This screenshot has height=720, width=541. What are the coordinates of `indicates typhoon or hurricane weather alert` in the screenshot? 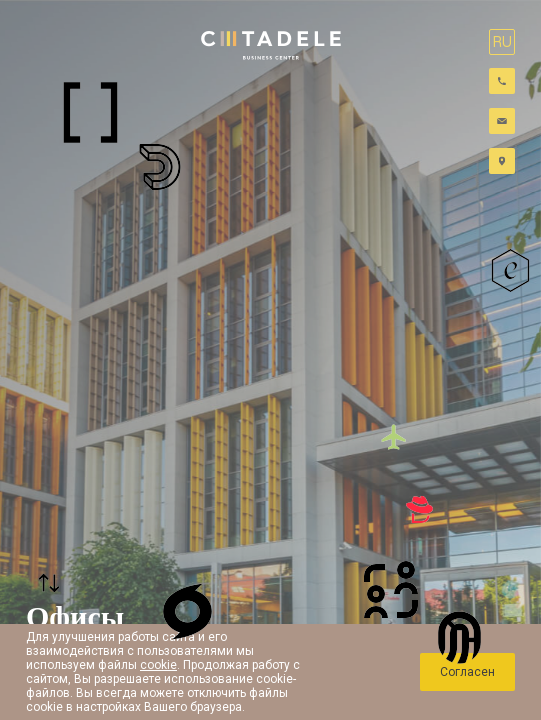 It's located at (187, 611).